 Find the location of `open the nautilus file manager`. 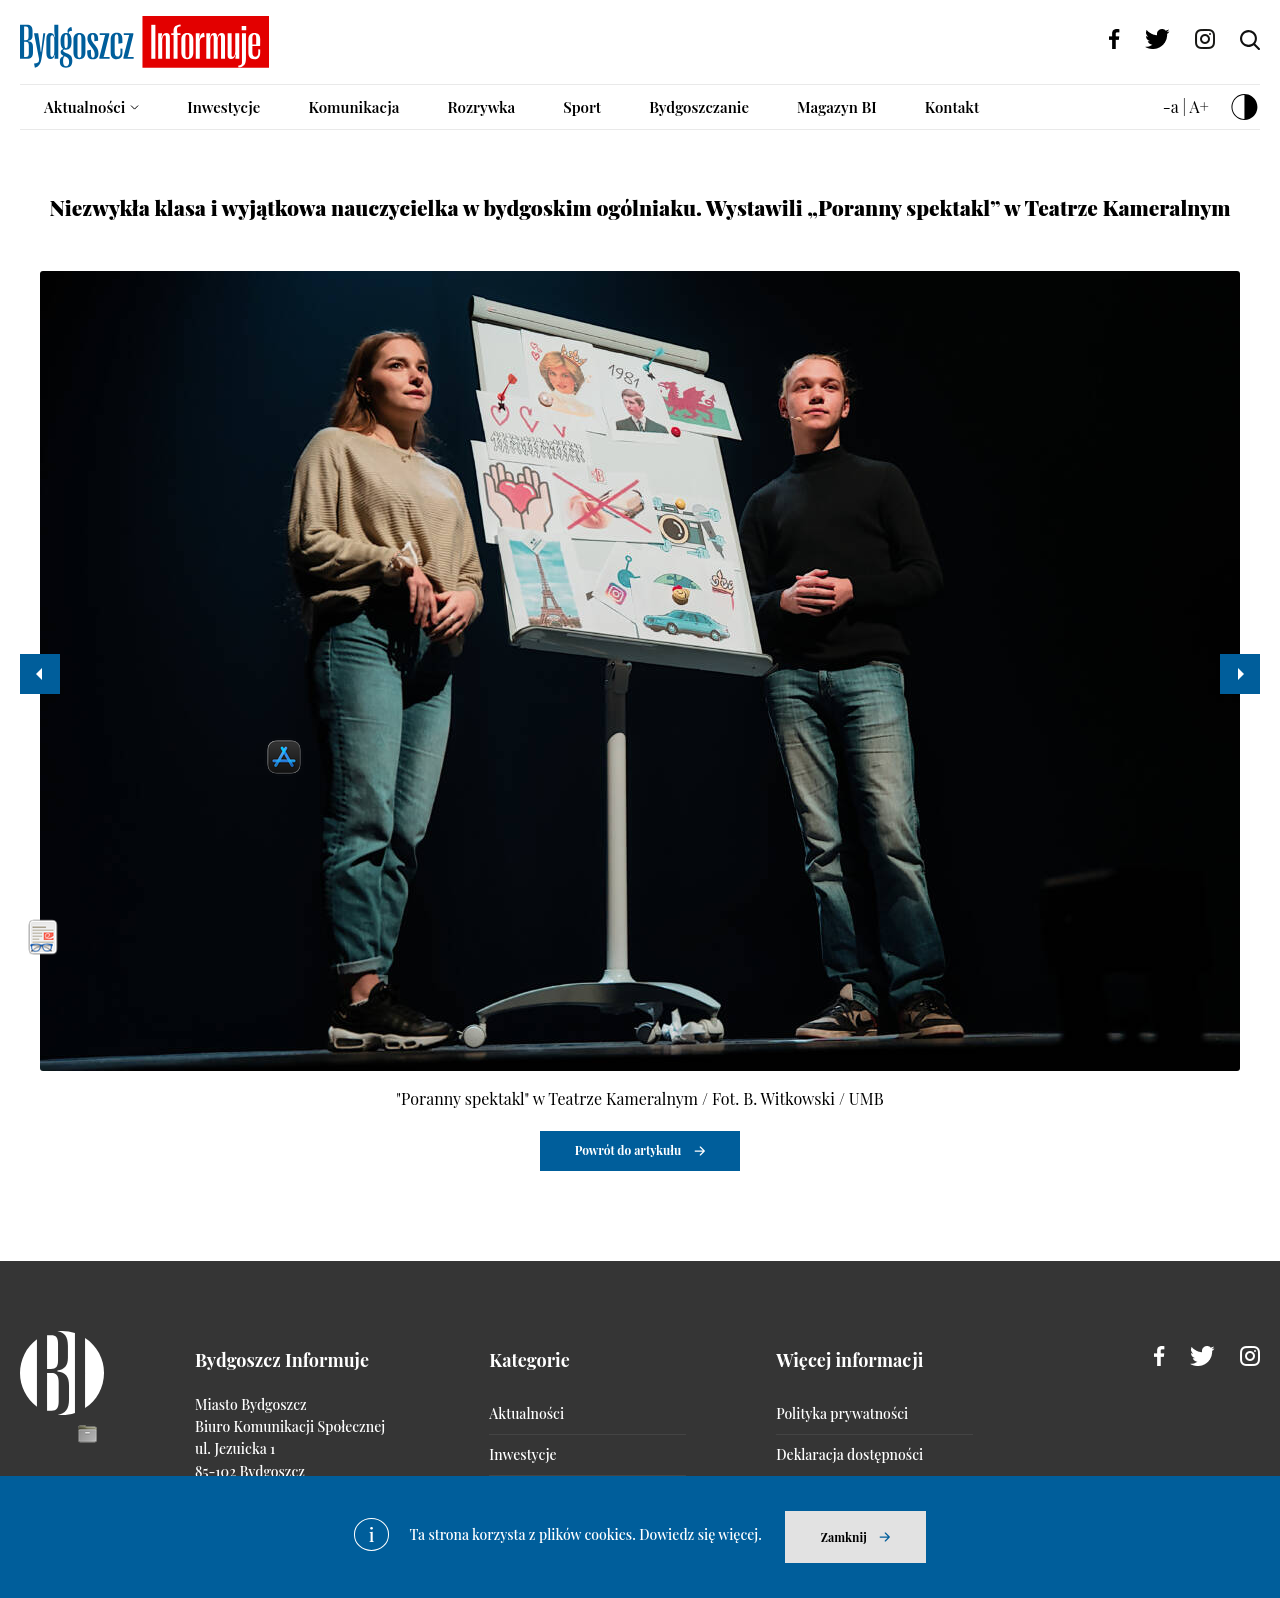

open the nautilus file manager is located at coordinates (87, 1433).